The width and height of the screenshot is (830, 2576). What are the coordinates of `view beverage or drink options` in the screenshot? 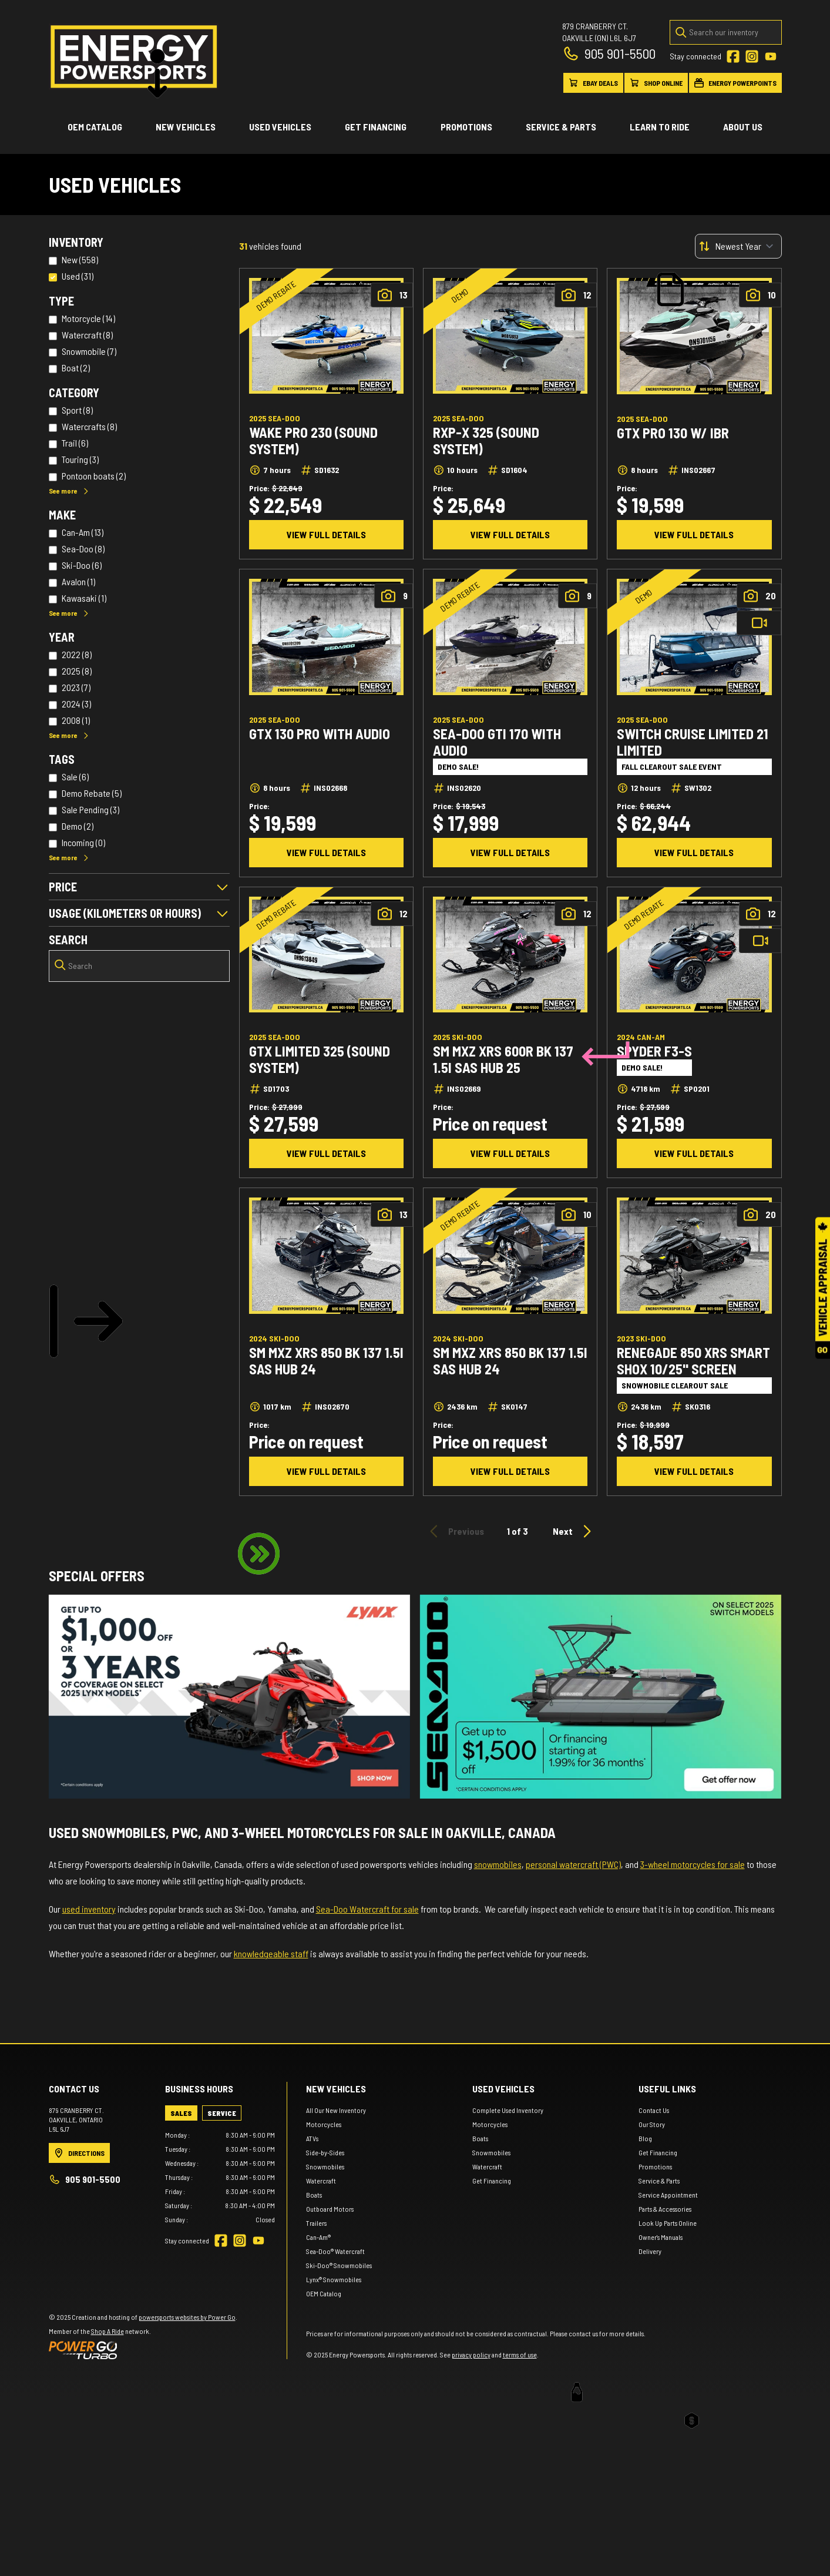 It's located at (577, 2393).